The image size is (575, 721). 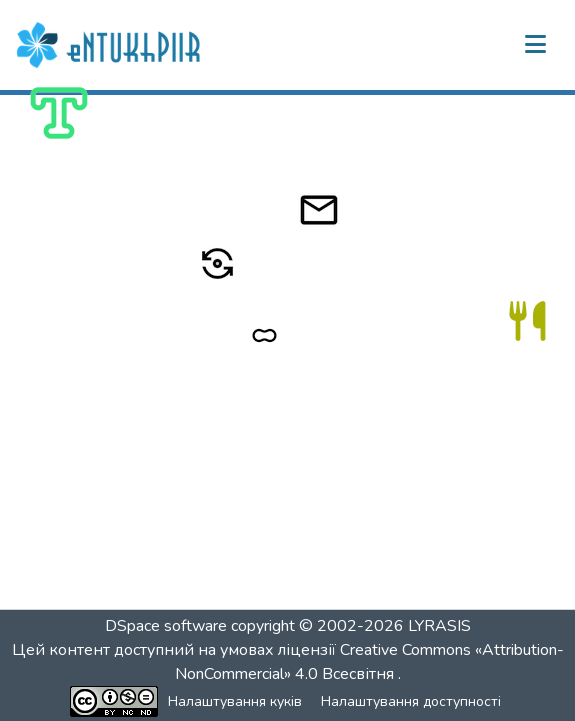 I want to click on view unread emails or messages, so click(x=319, y=210).